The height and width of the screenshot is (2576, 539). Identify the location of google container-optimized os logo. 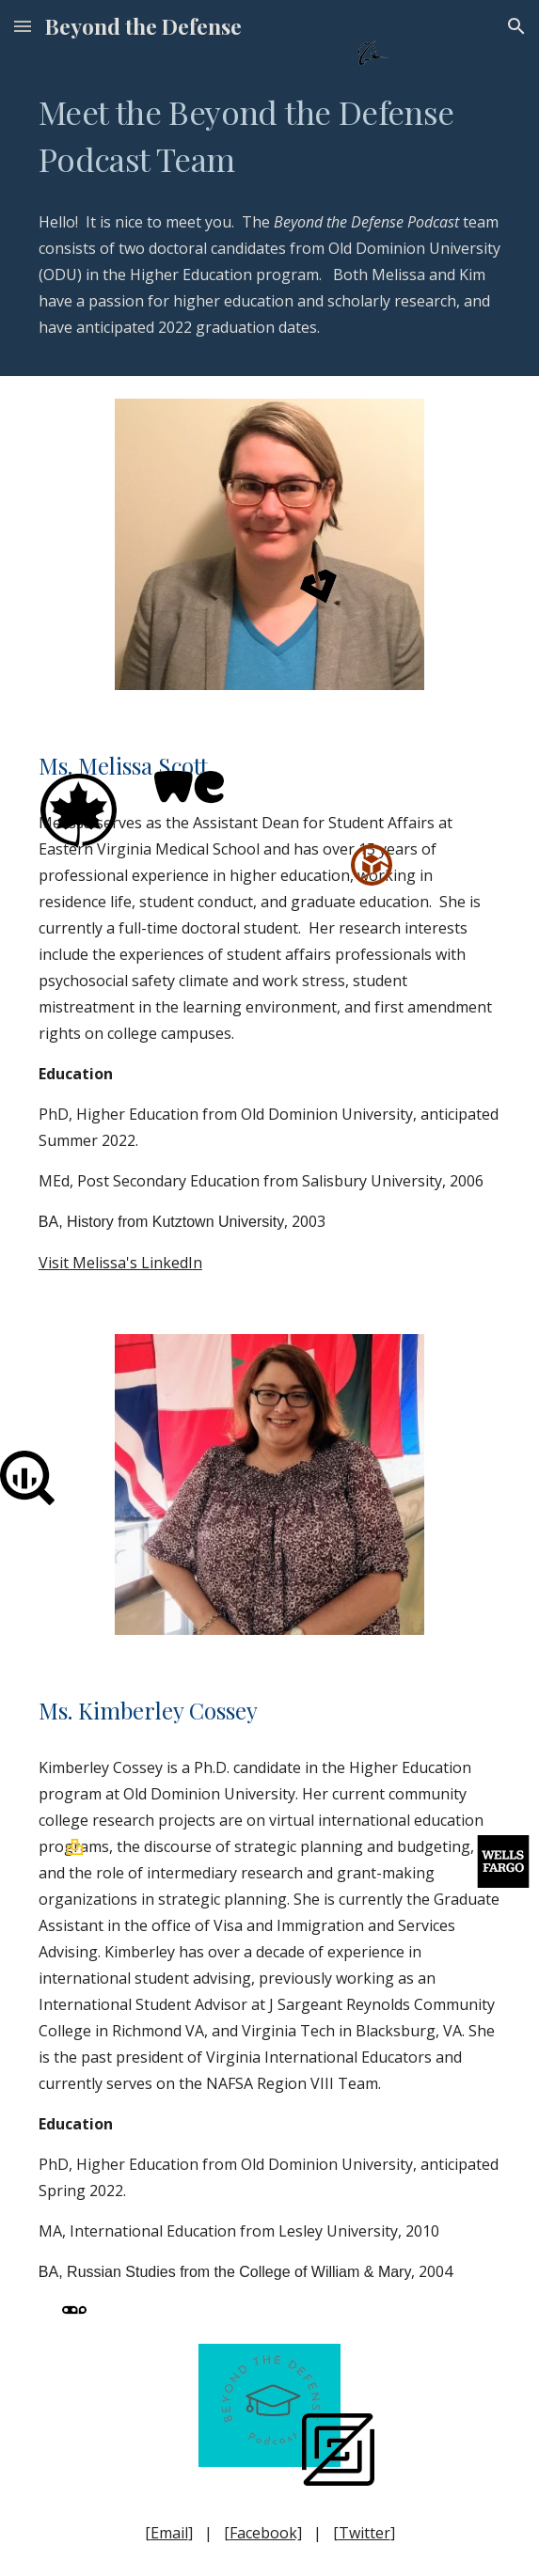
(372, 865).